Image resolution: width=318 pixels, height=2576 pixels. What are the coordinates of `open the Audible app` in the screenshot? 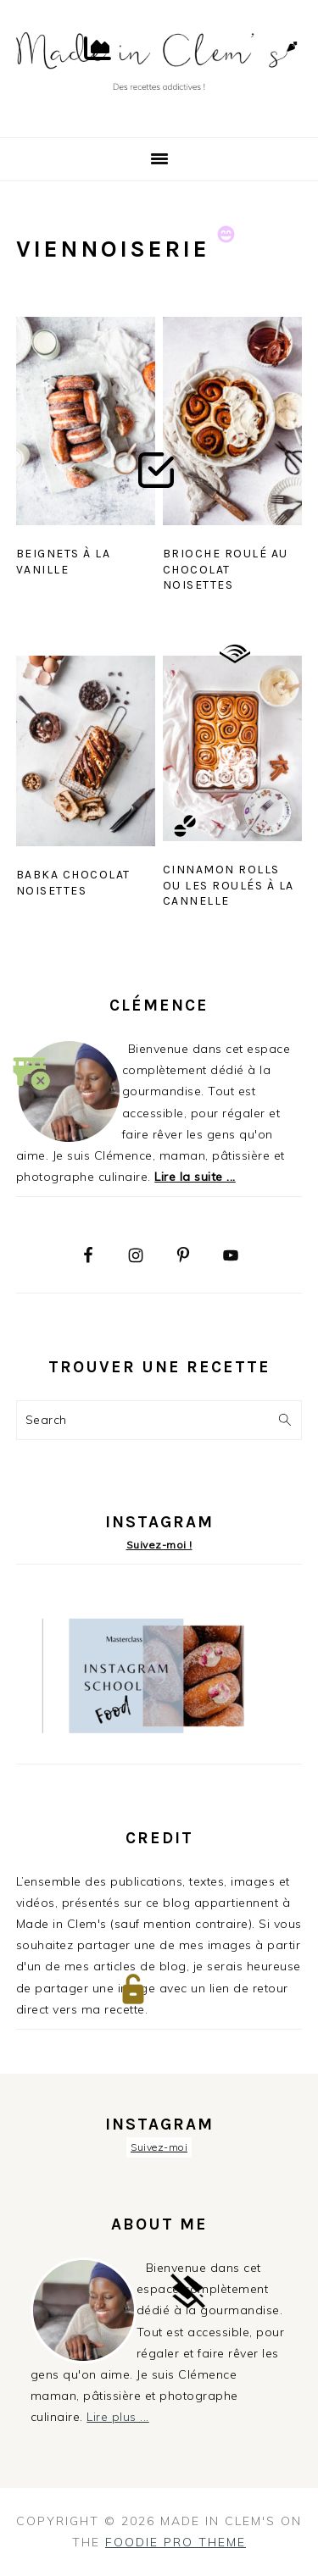 It's located at (235, 654).